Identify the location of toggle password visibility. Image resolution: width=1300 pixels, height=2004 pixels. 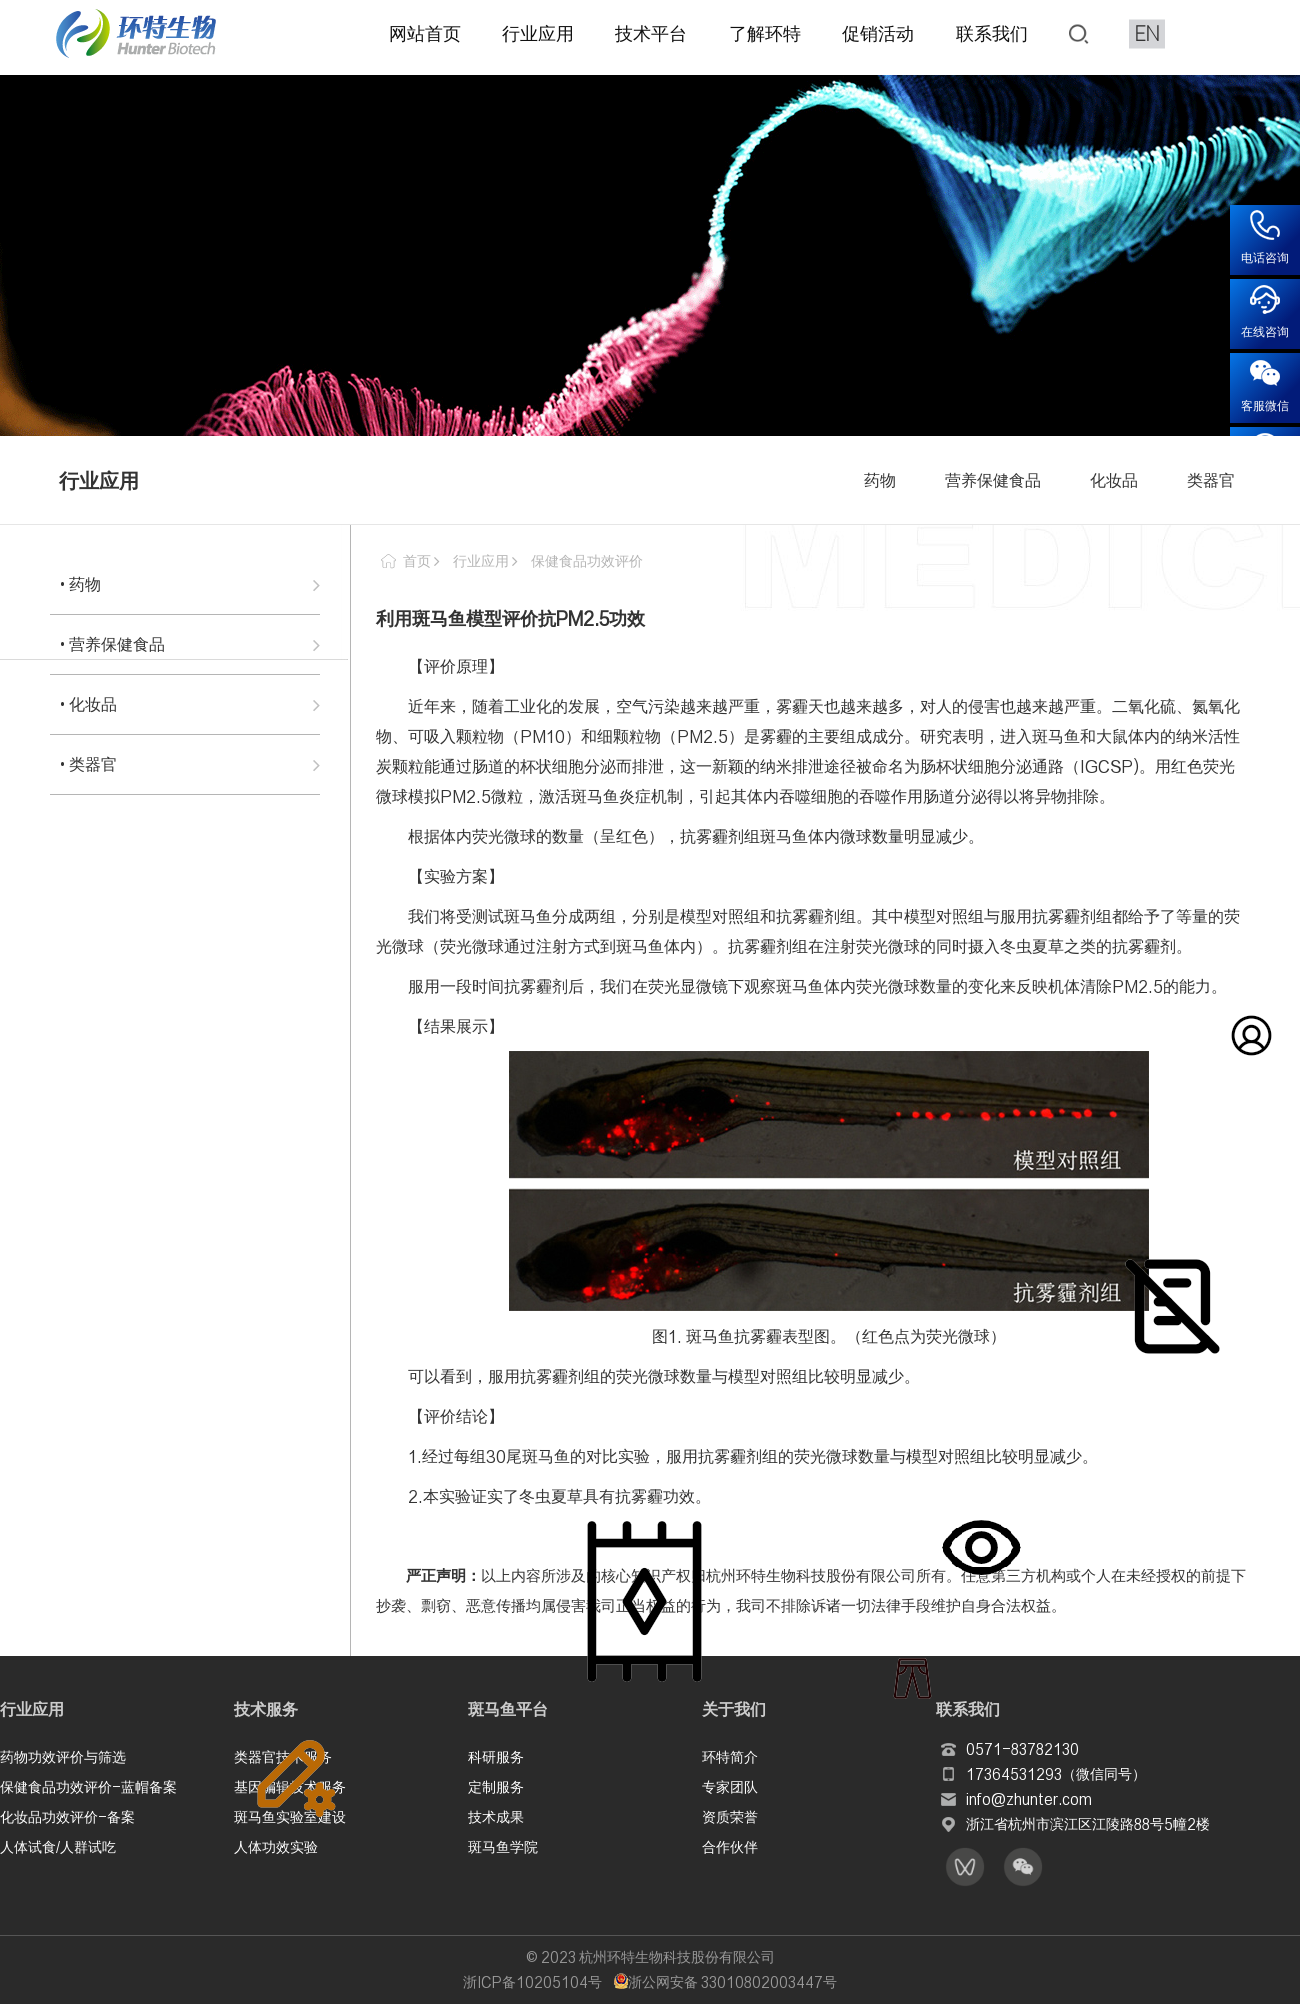
(981, 1547).